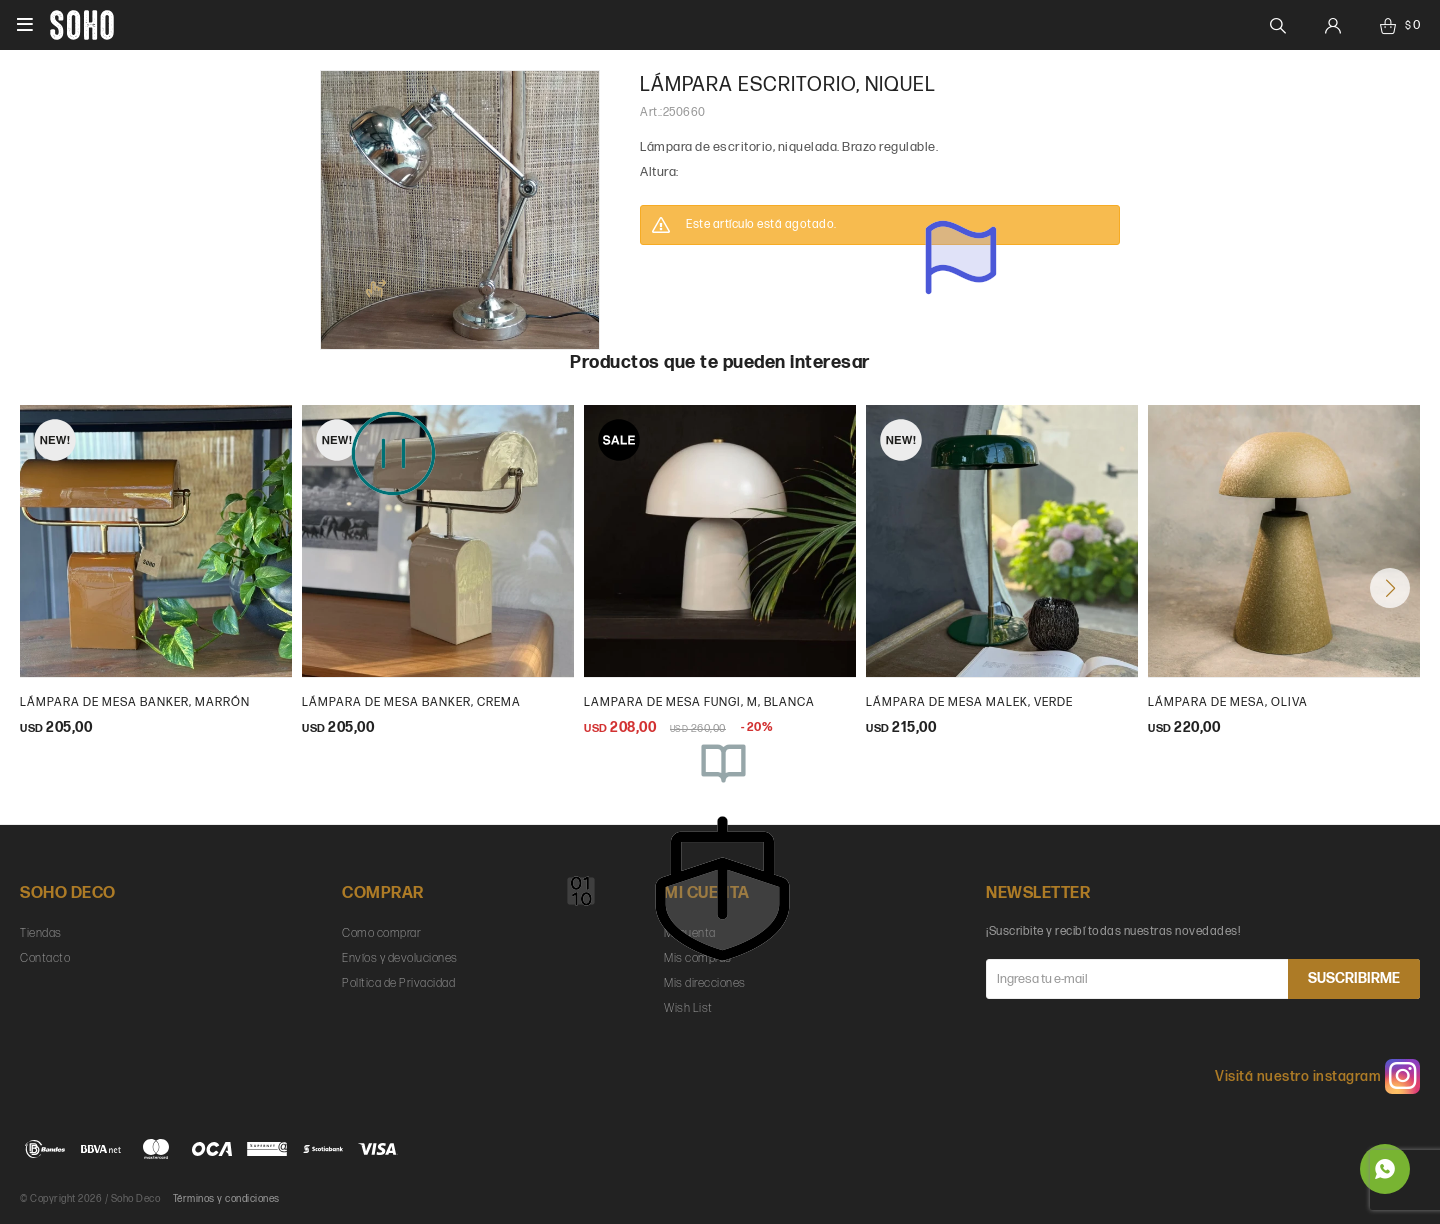 This screenshot has width=1440, height=1224. What do you see at coordinates (958, 256) in the screenshot?
I see `flag or mark an item for follow-up` at bounding box center [958, 256].